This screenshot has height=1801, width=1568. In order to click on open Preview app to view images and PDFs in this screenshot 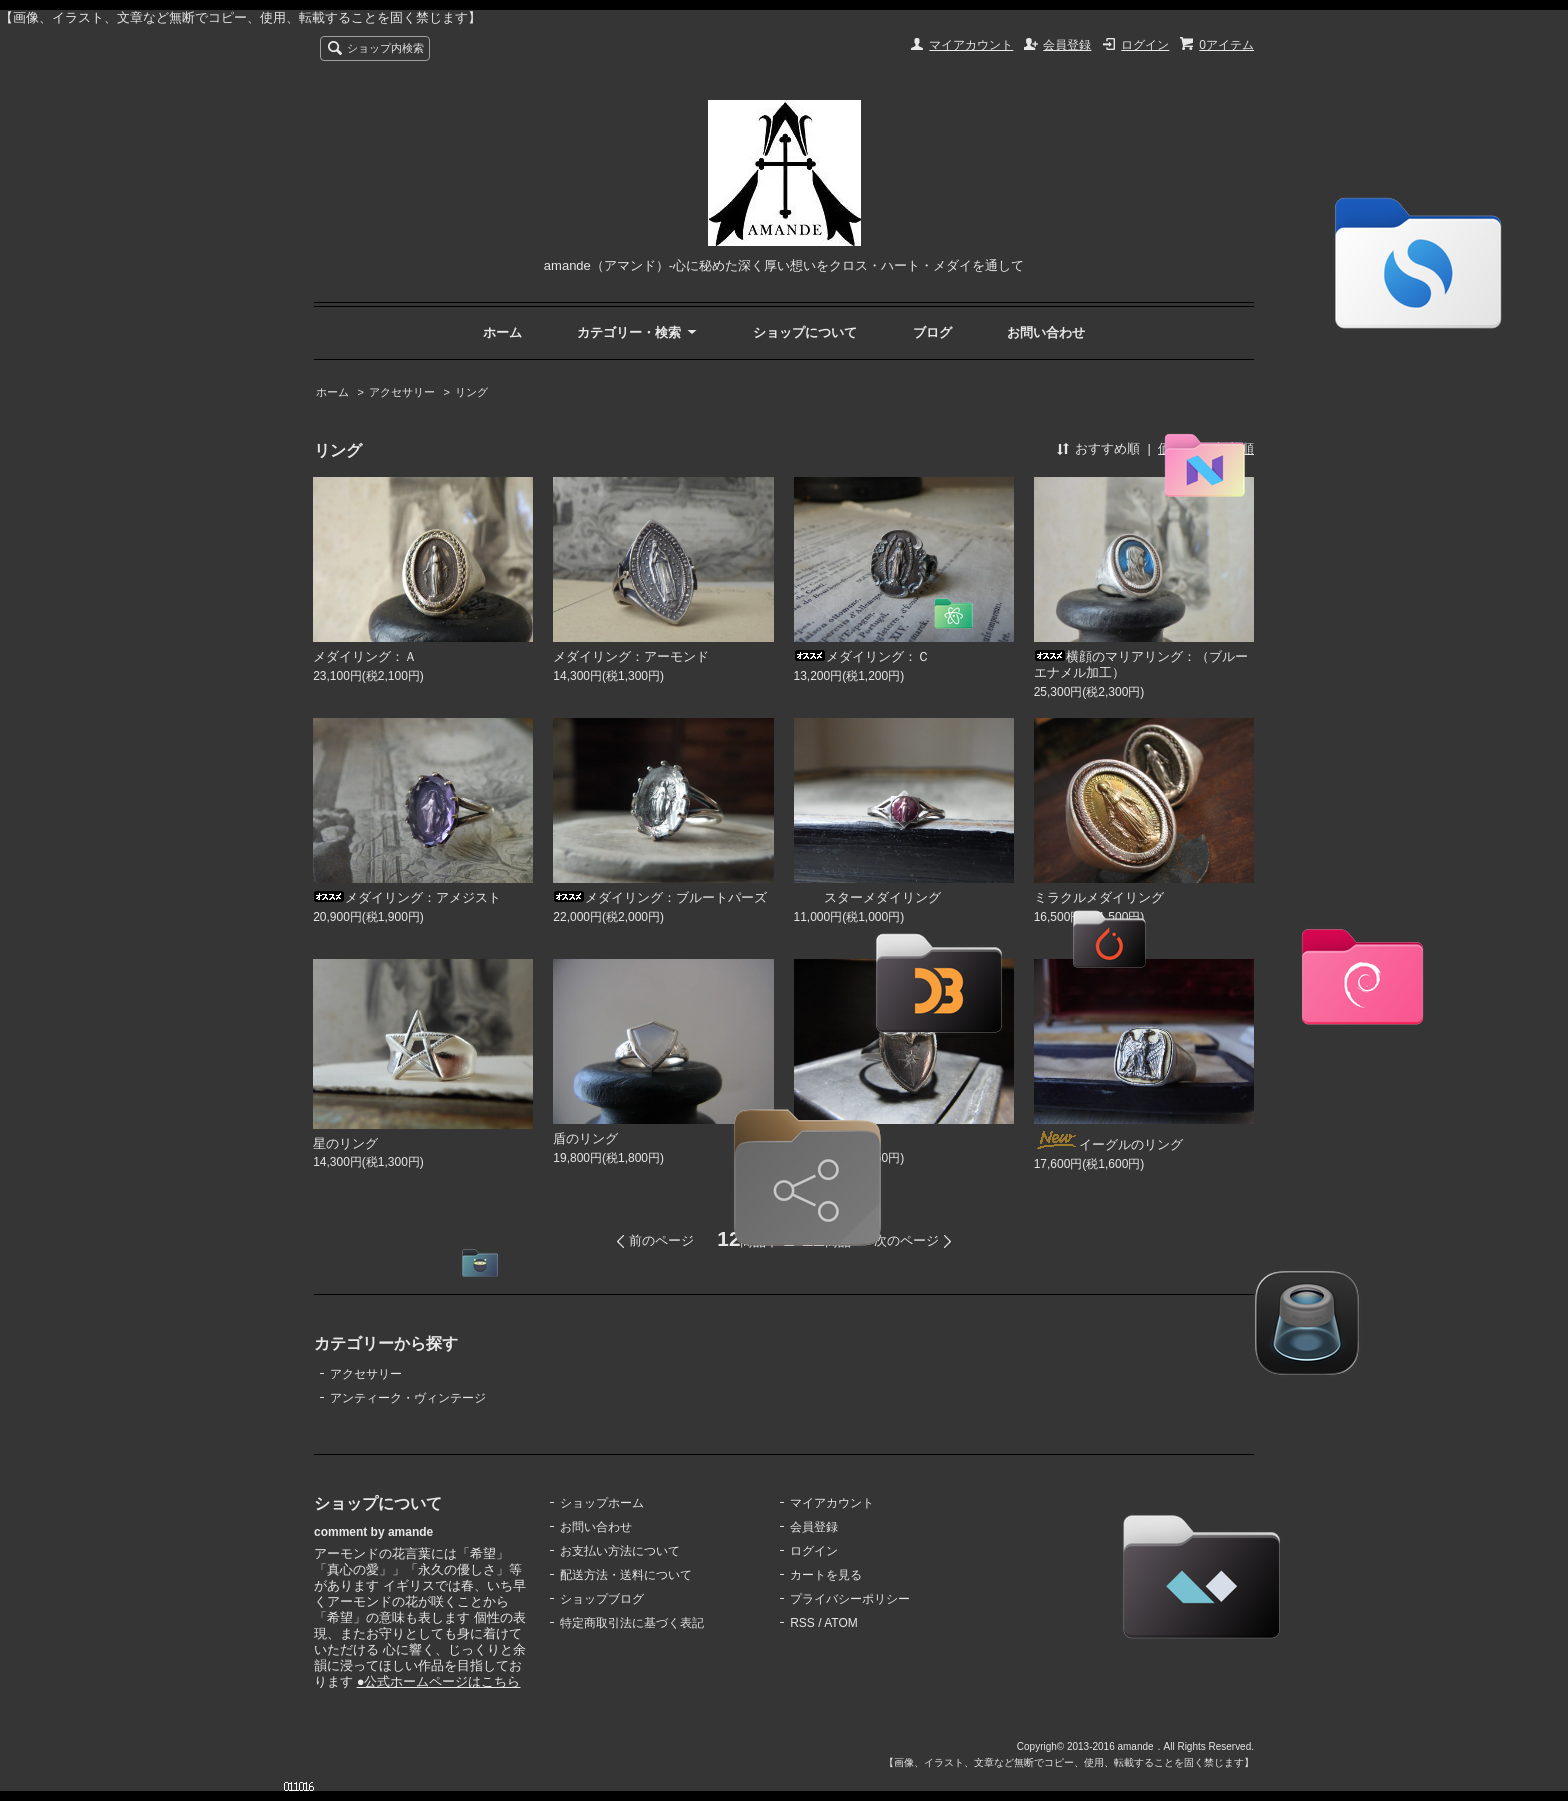, I will do `click(1307, 1323)`.